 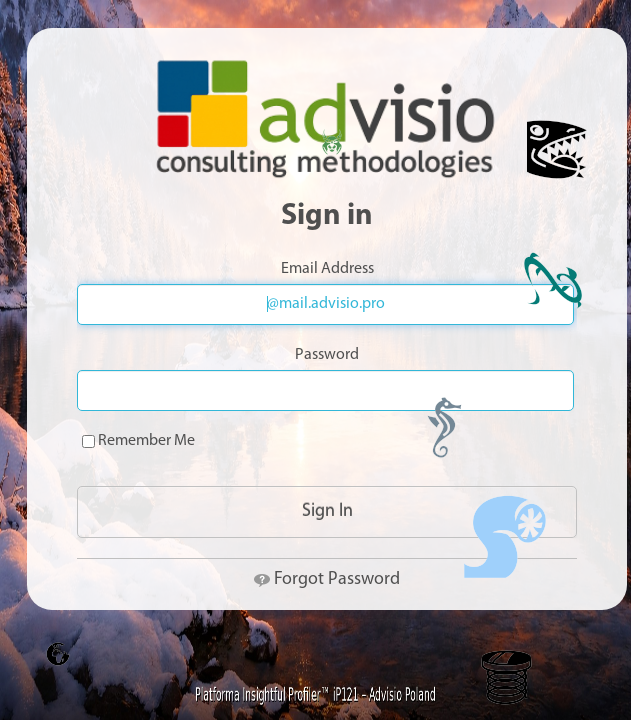 What do you see at coordinates (505, 537) in the screenshot?
I see `parasitic worm enemy or creature in a game` at bounding box center [505, 537].